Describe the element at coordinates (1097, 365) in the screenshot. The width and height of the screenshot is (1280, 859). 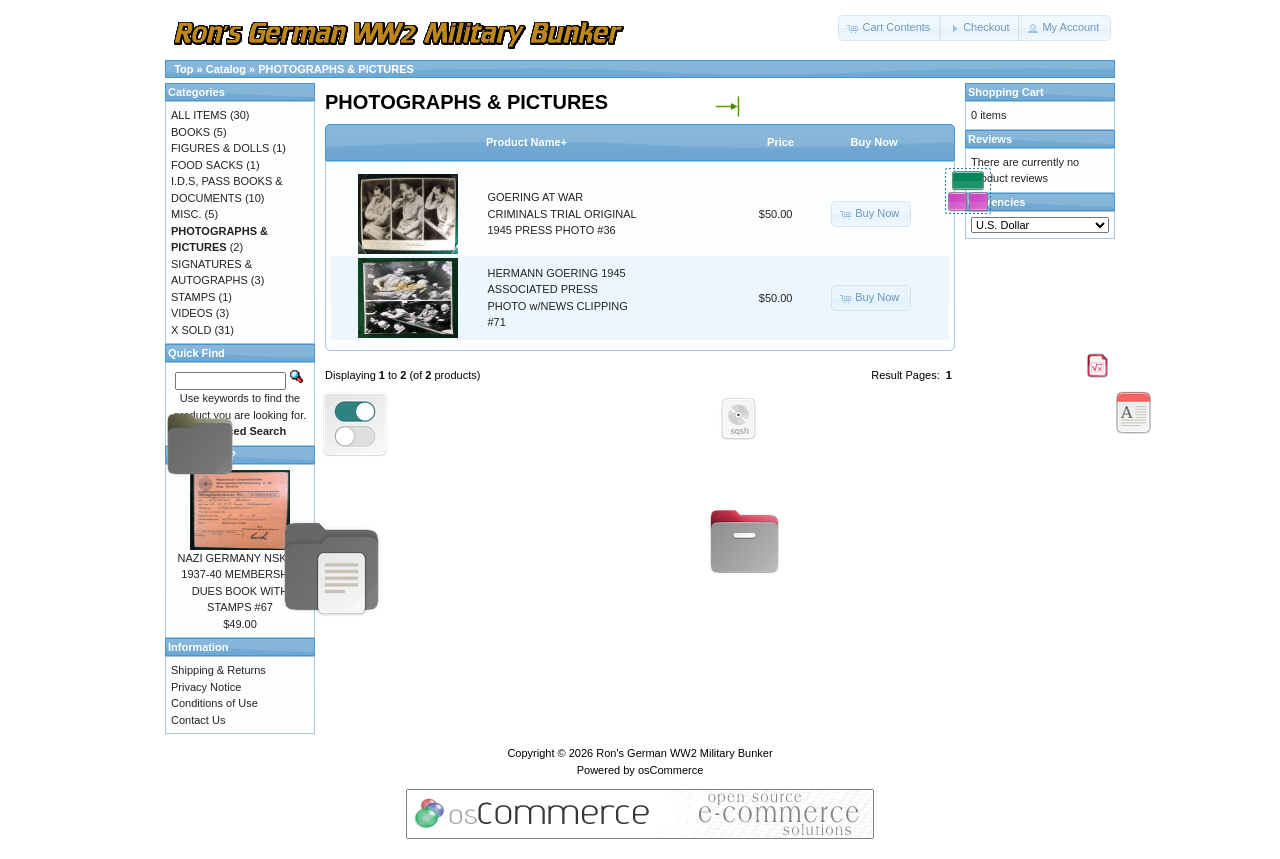
I see `libreoffice math formula file` at that location.